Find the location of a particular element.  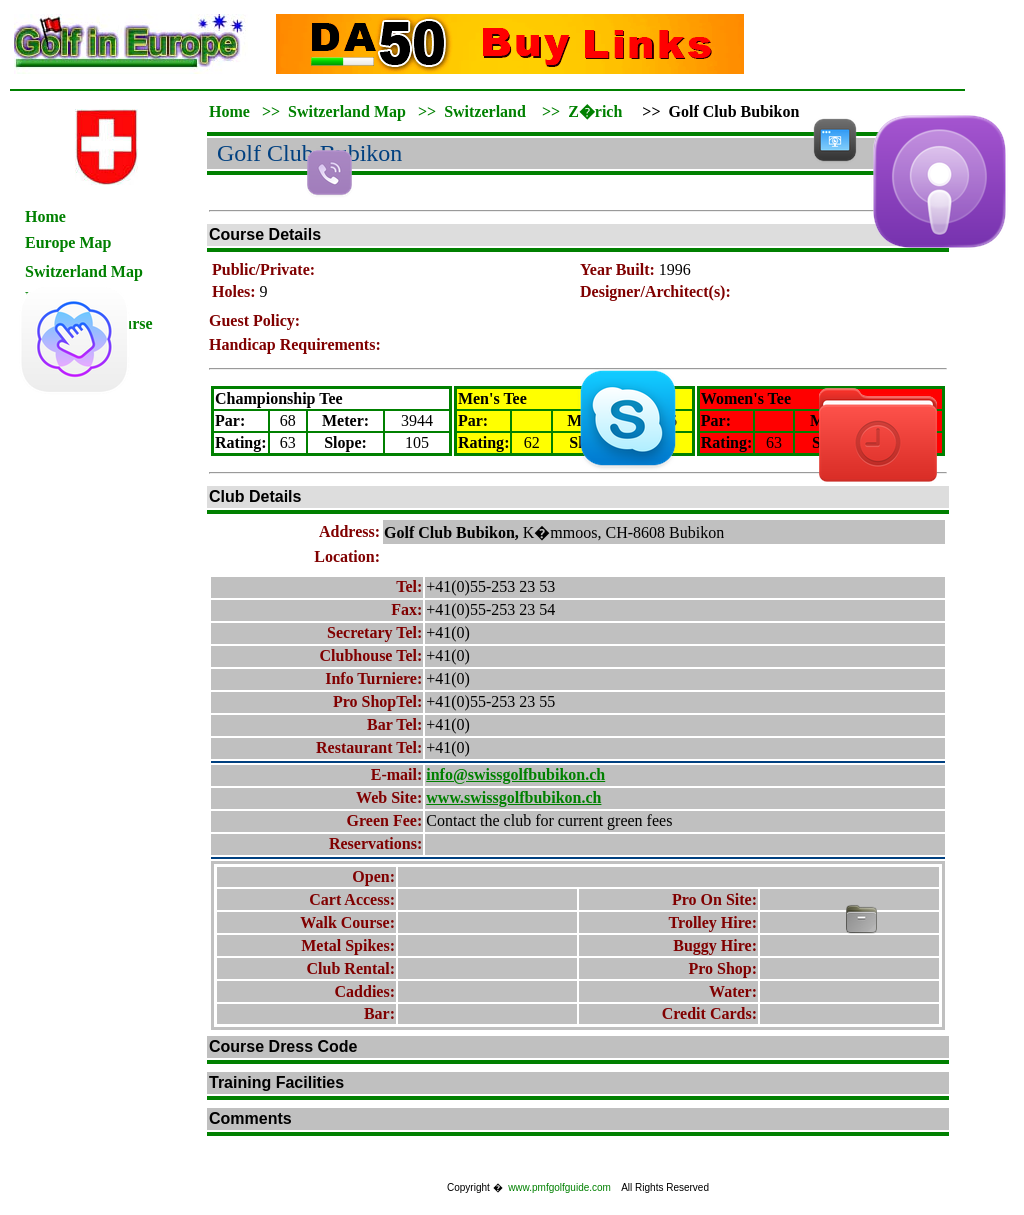

access temporary files folder is located at coordinates (878, 435).